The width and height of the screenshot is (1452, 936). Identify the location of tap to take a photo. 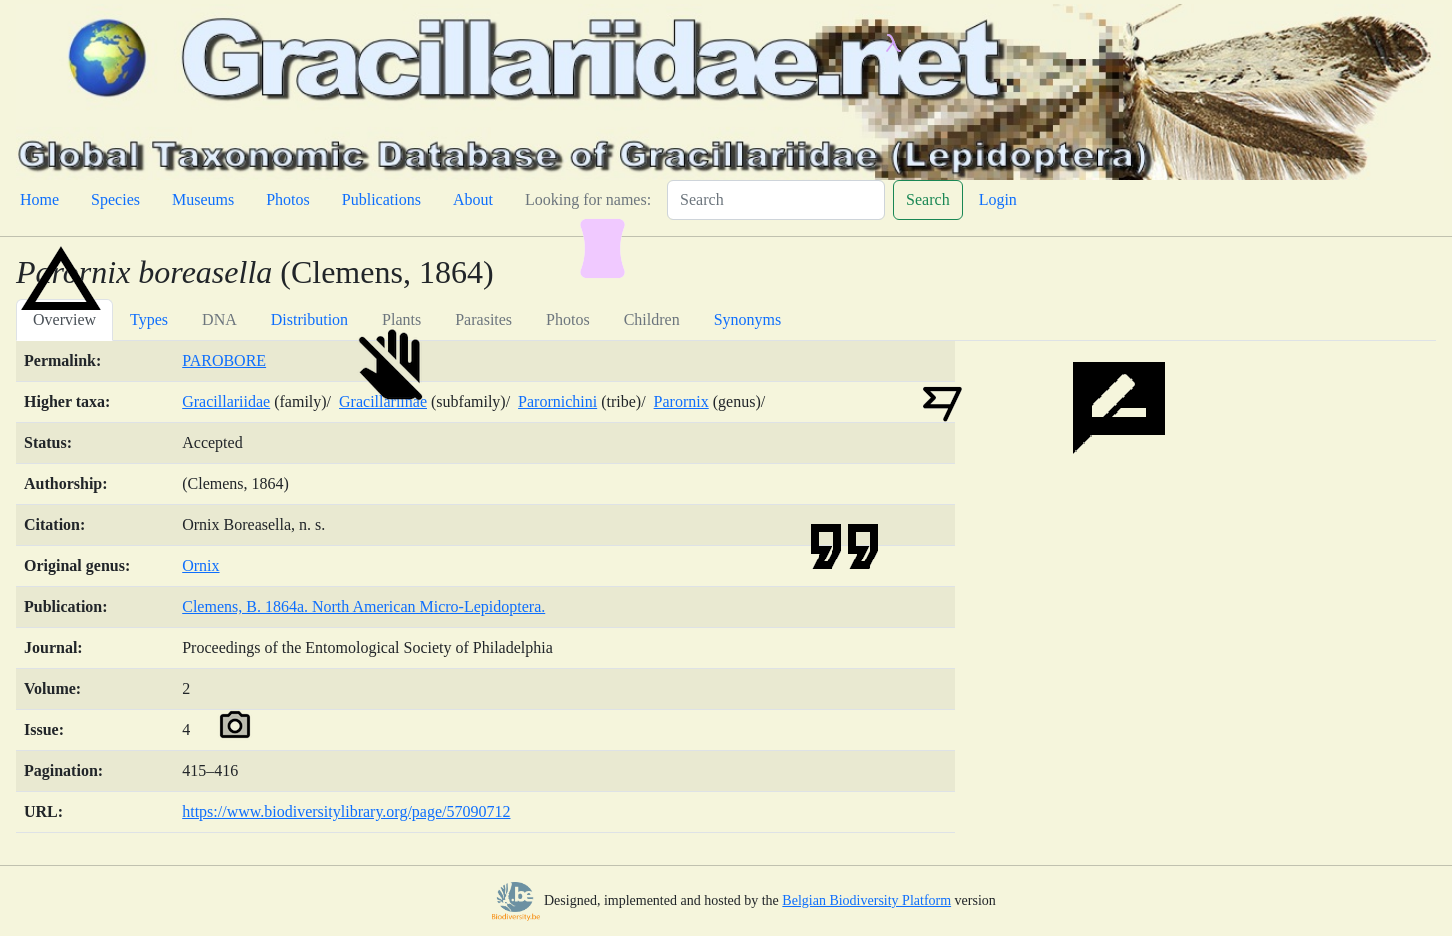
(235, 726).